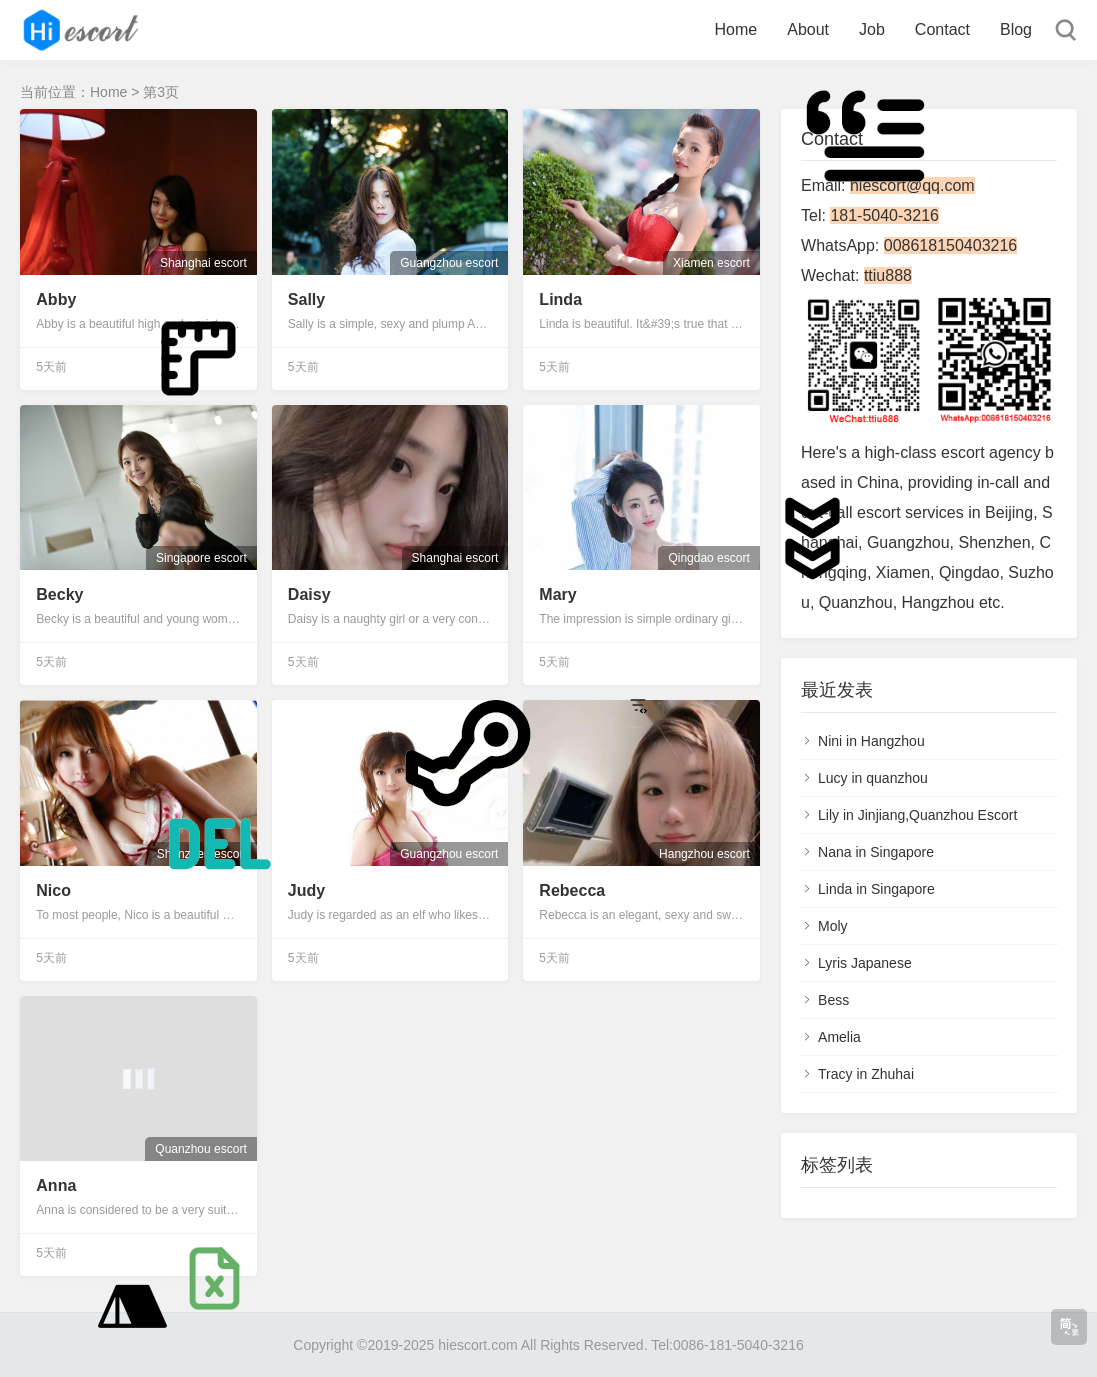  Describe the element at coordinates (468, 750) in the screenshot. I see `open Steam gaming platform` at that location.